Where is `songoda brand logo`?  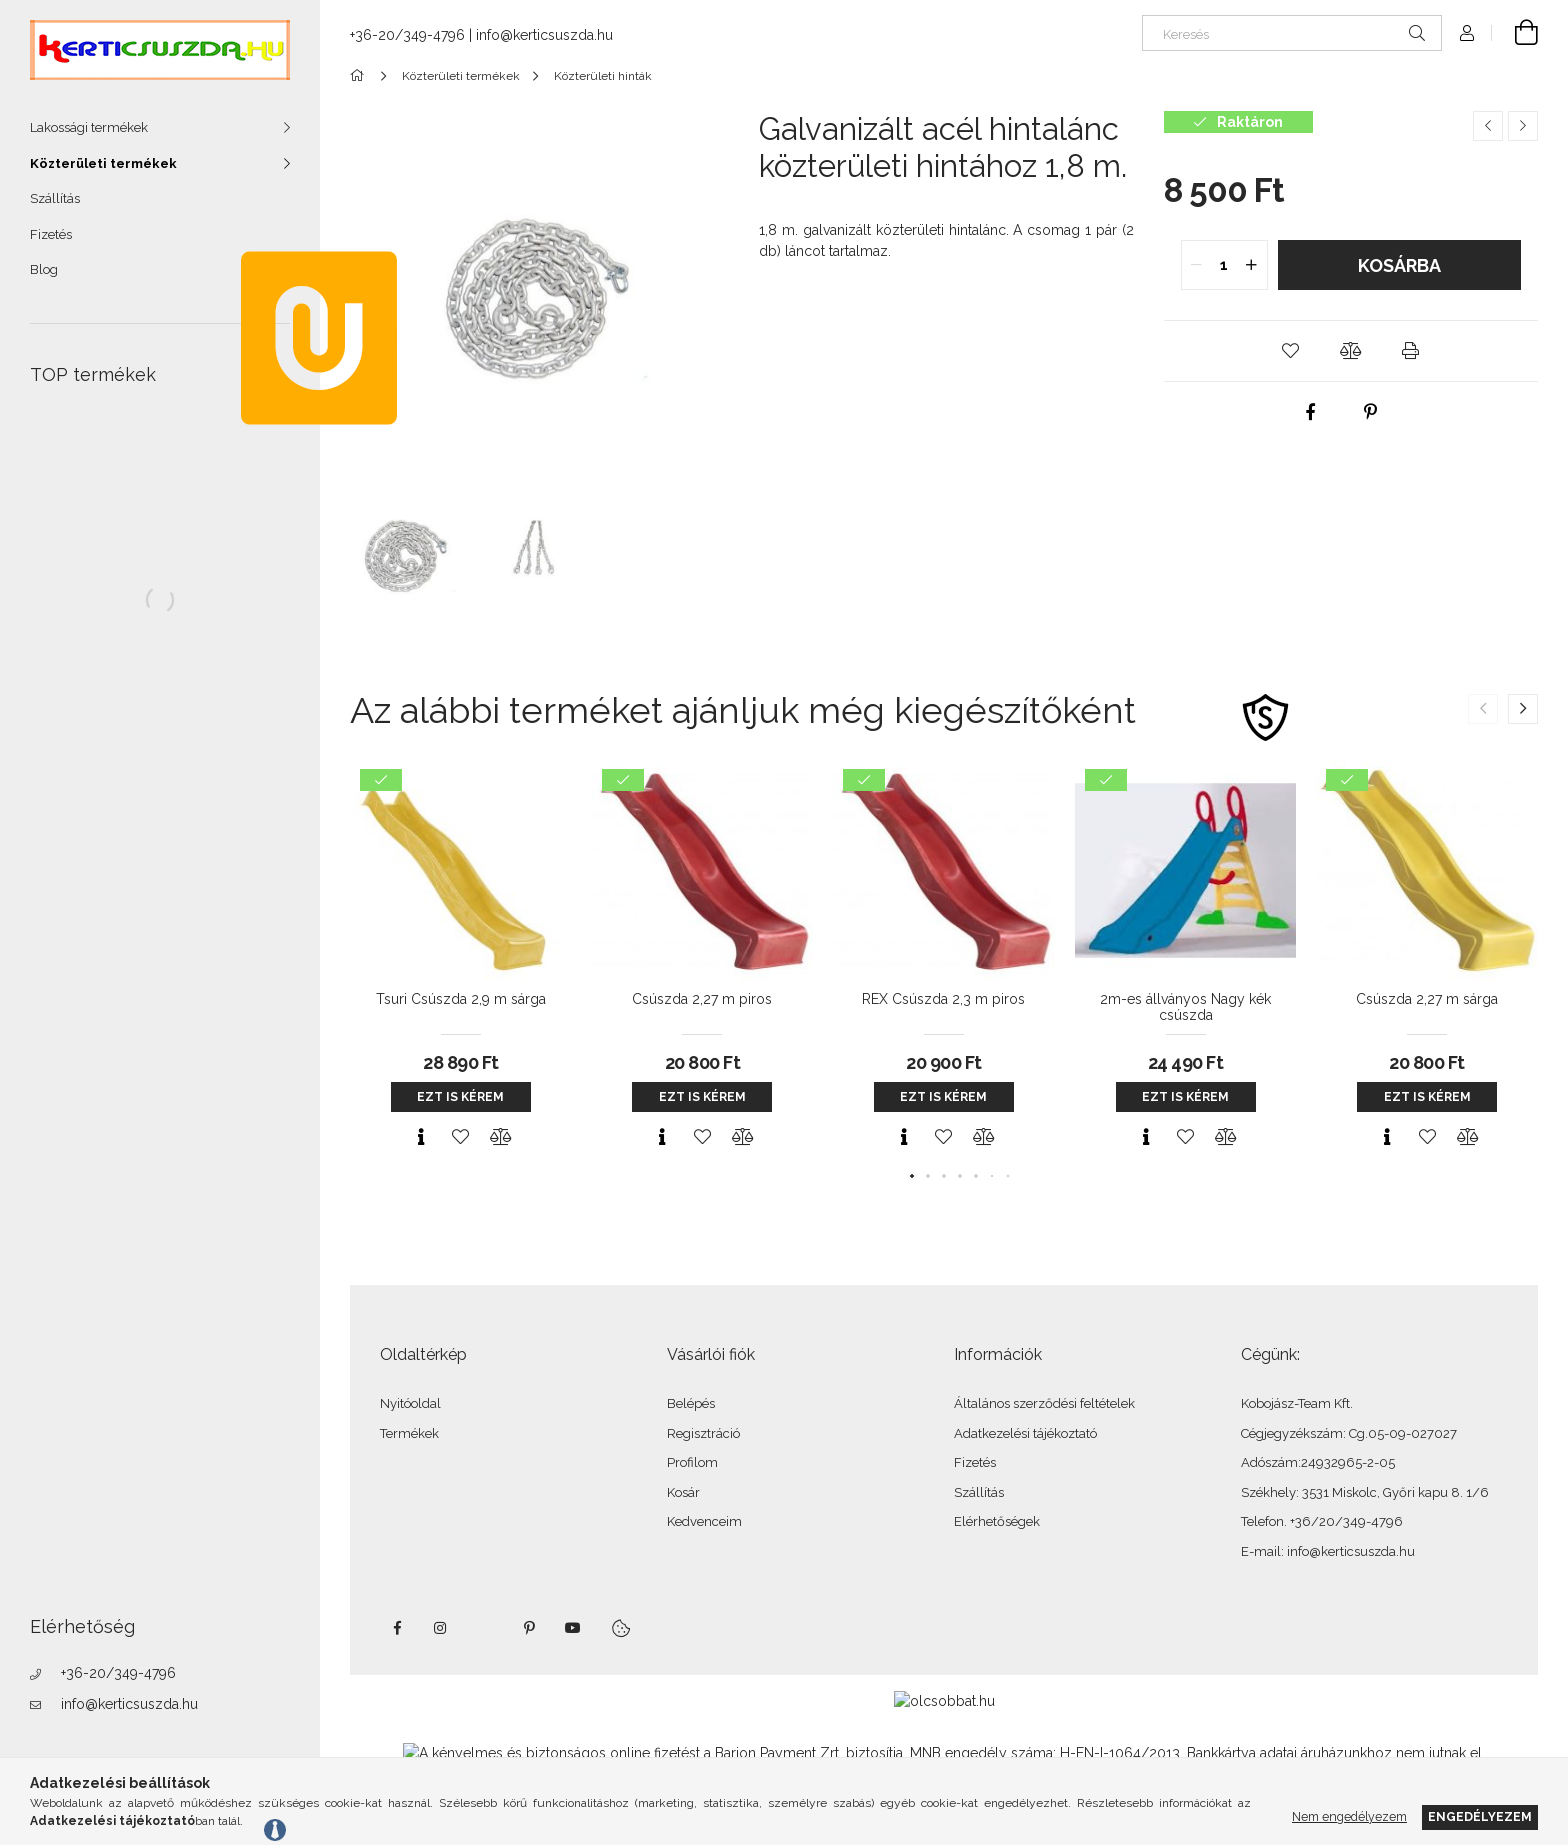 songoda brand logo is located at coordinates (1265, 717).